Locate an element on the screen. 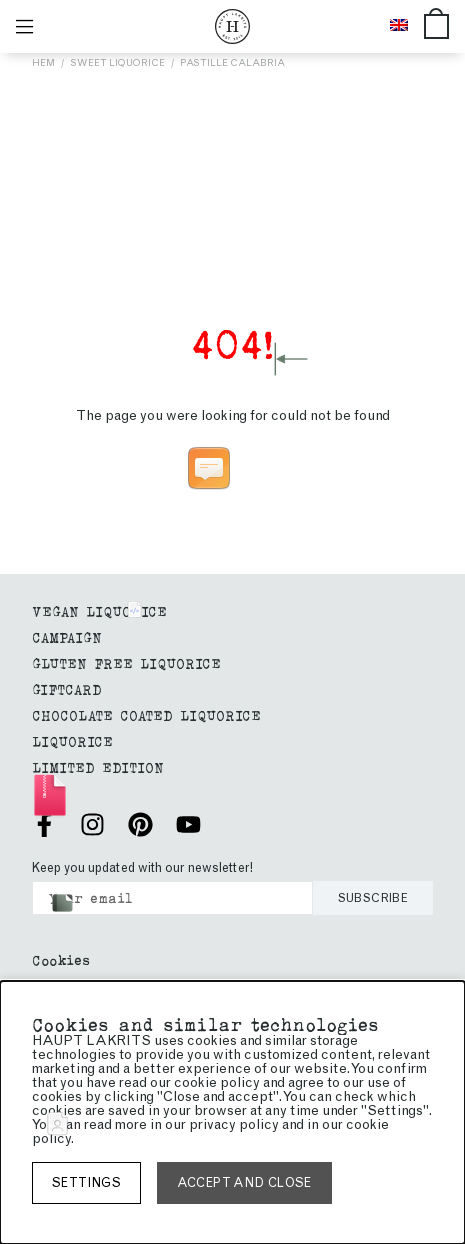 Image resolution: width=465 pixels, height=1244 pixels. open instant messaging app is located at coordinates (209, 468).